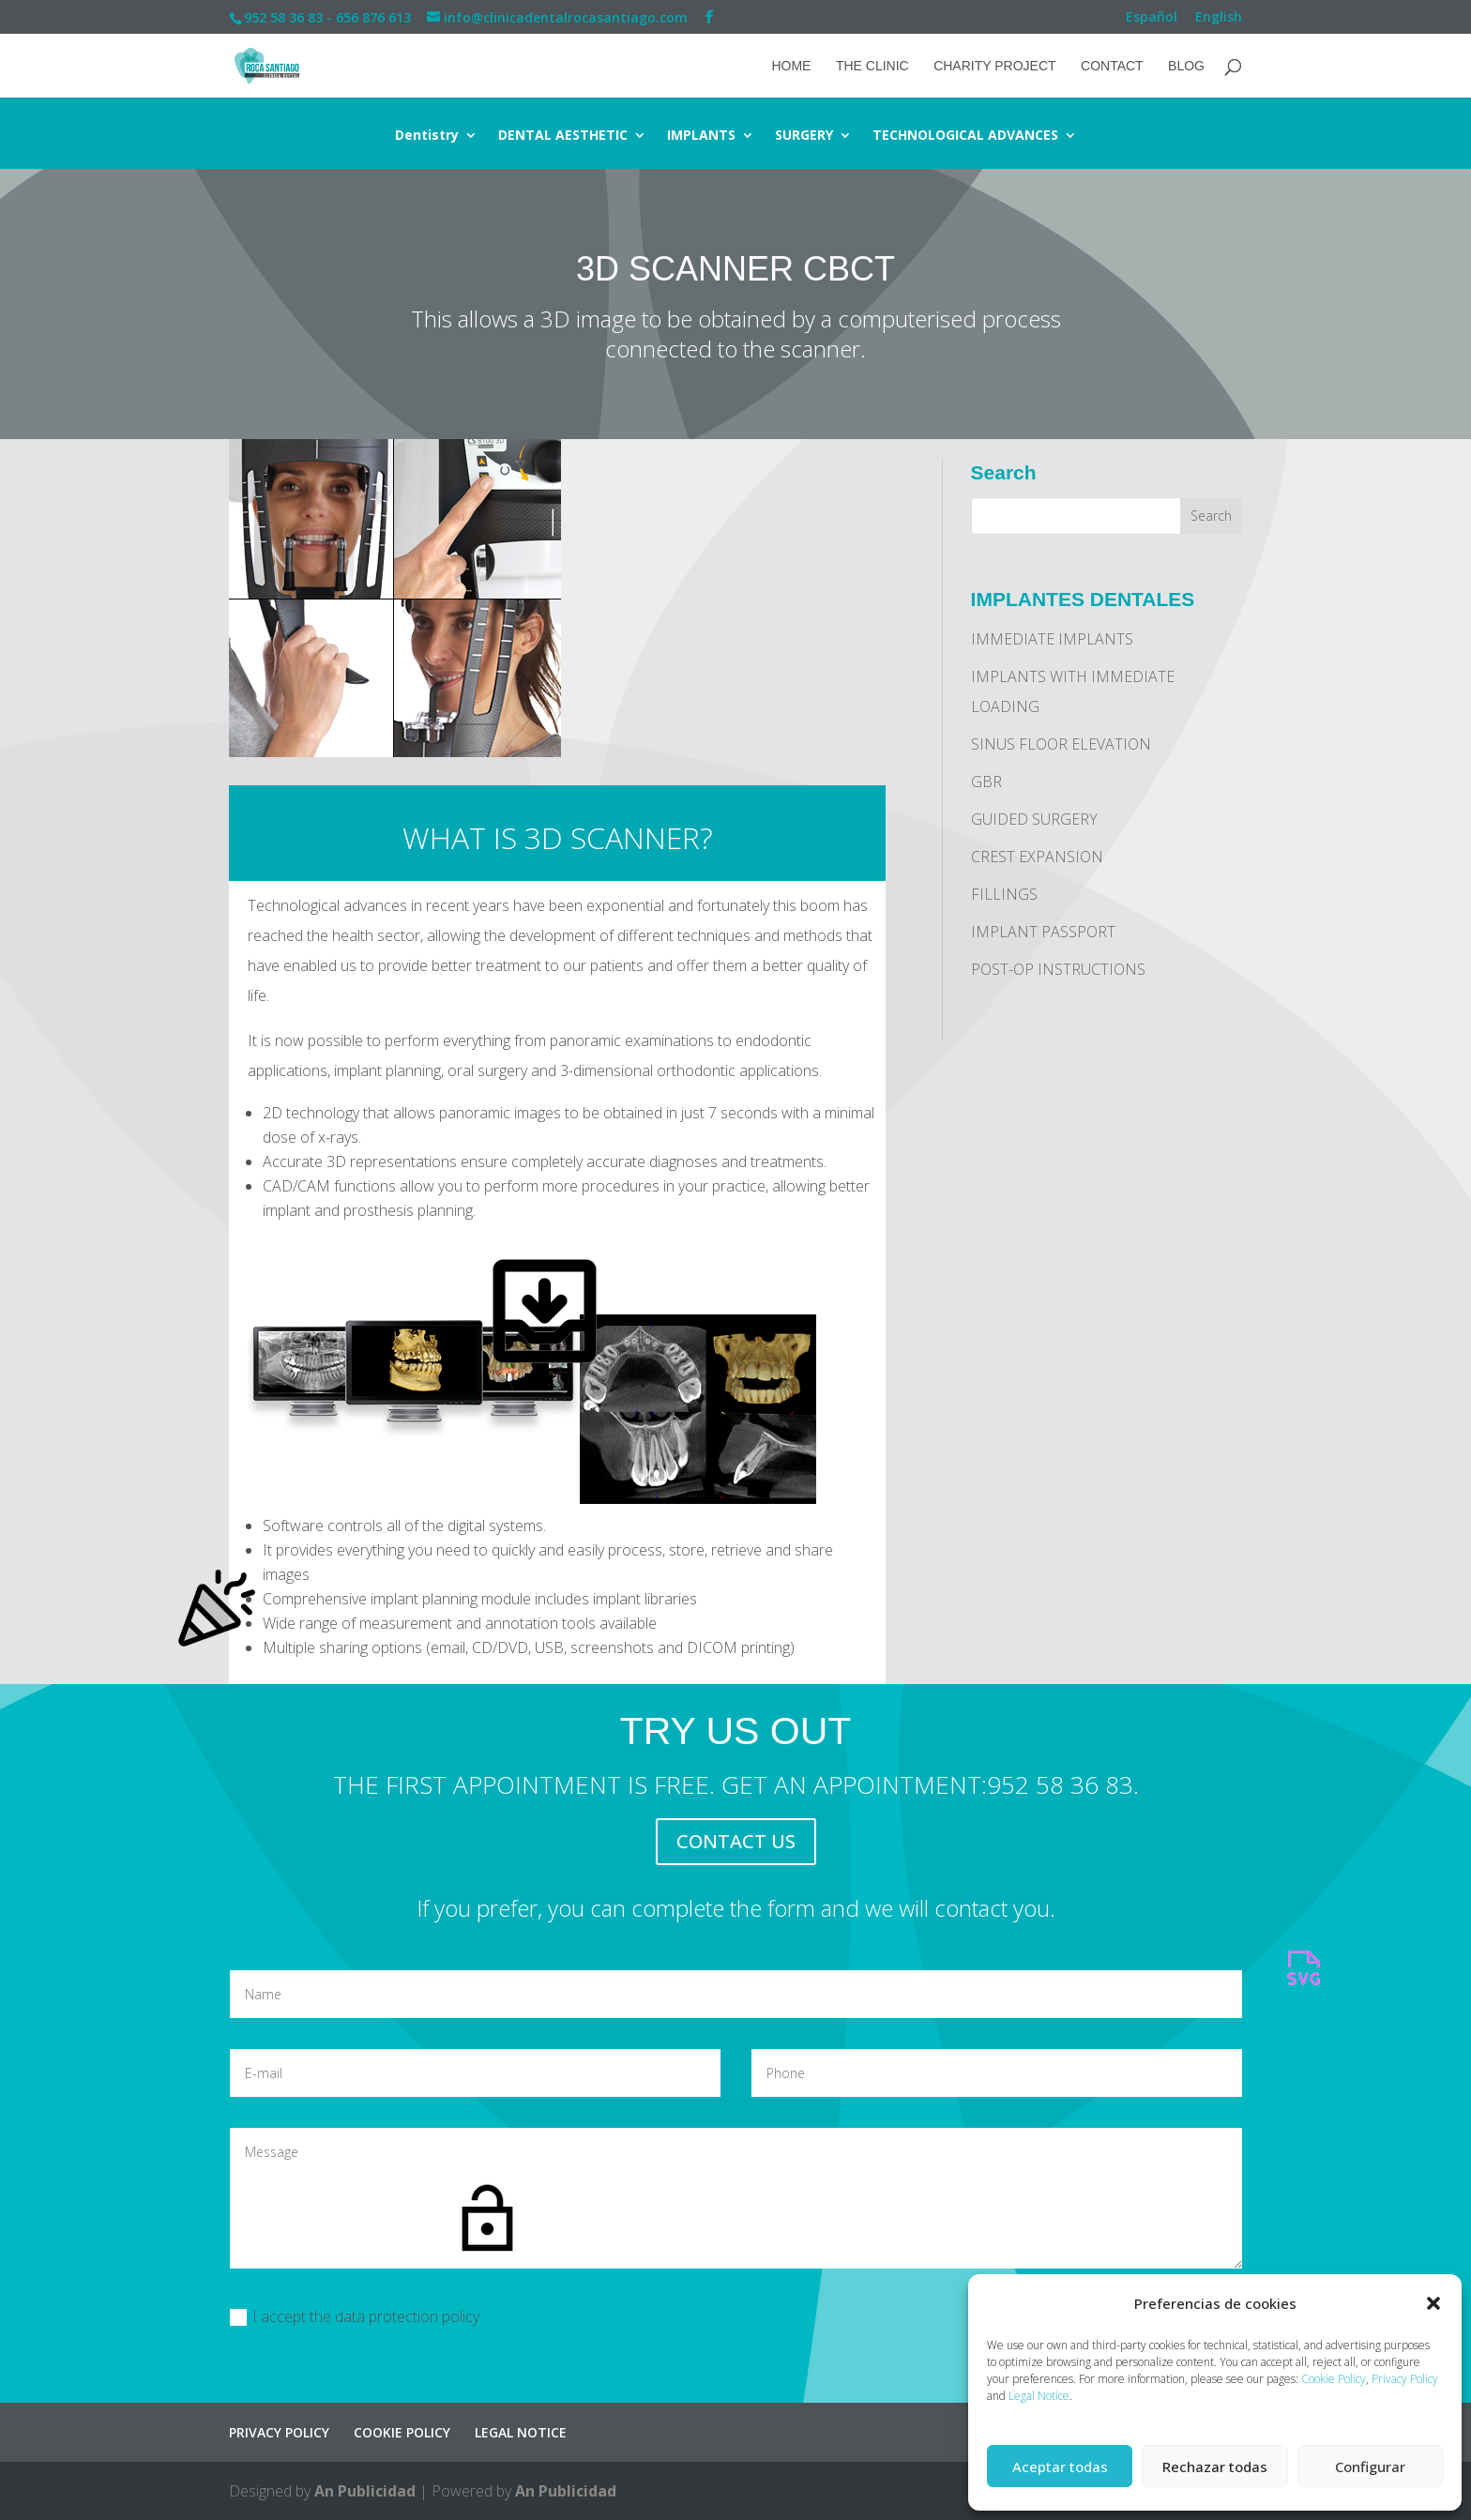 The image size is (1471, 2520). I want to click on view or open an SVG file, so click(1304, 1969).